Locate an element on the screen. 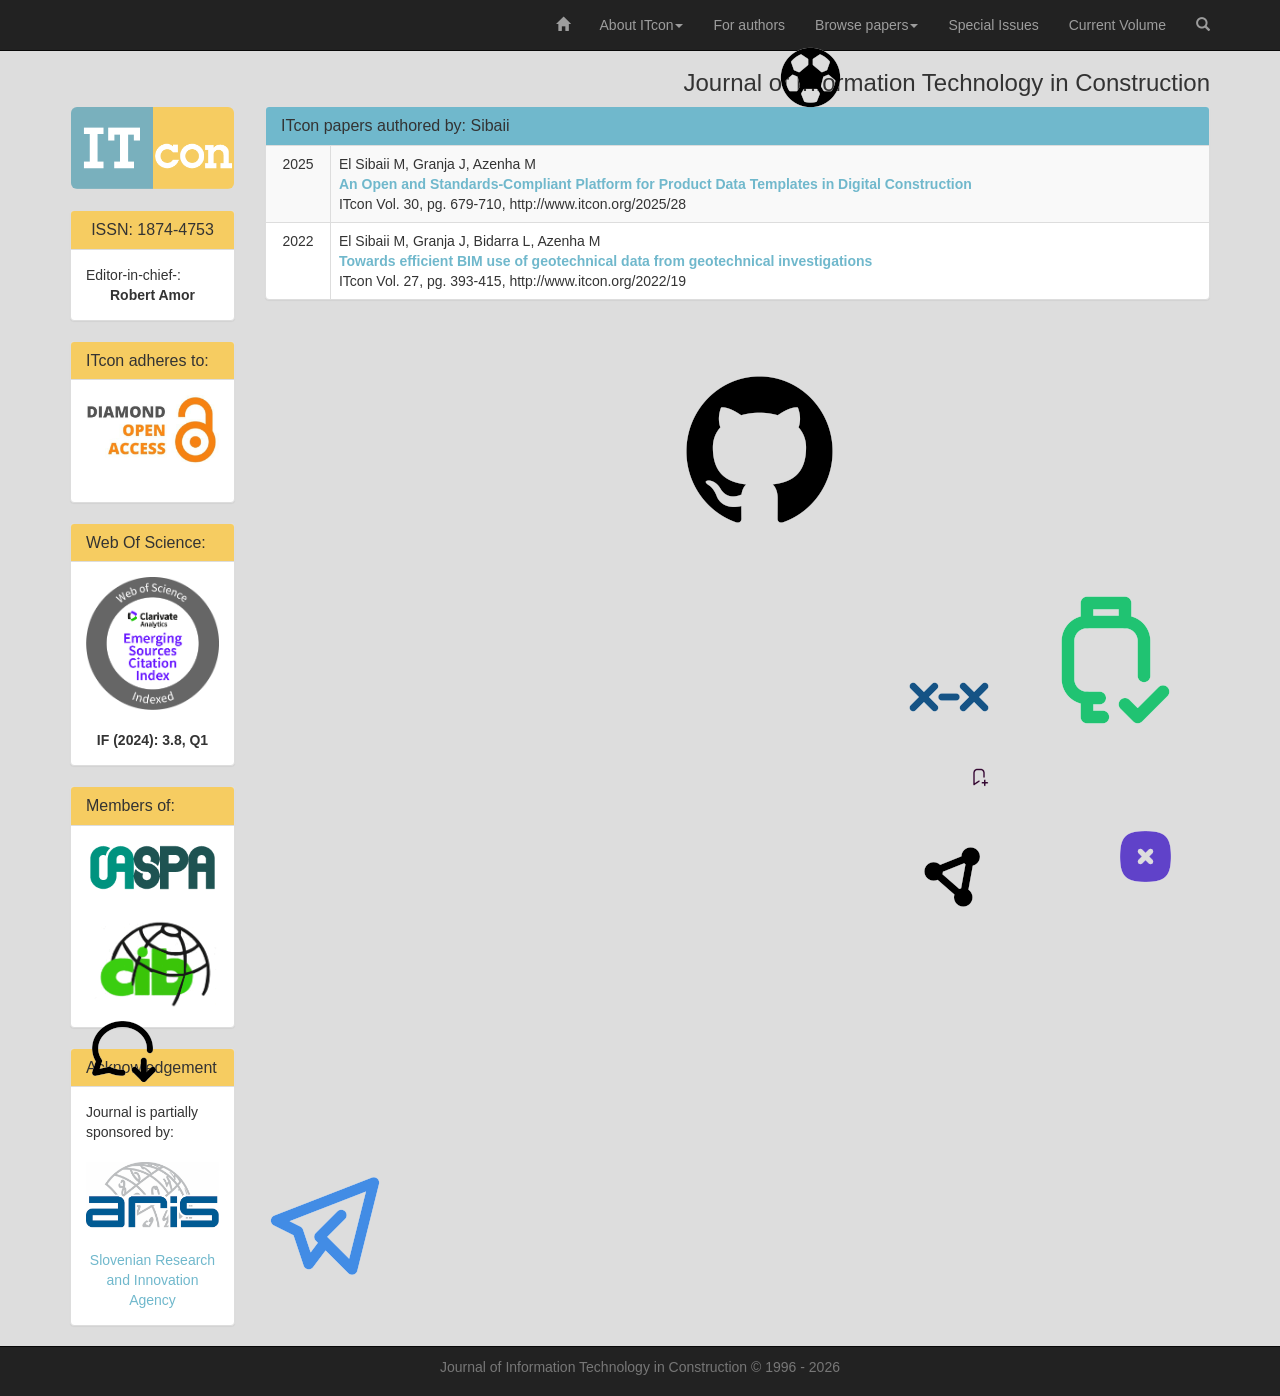 This screenshot has height=1396, width=1280. view network connections is located at coordinates (954, 877).